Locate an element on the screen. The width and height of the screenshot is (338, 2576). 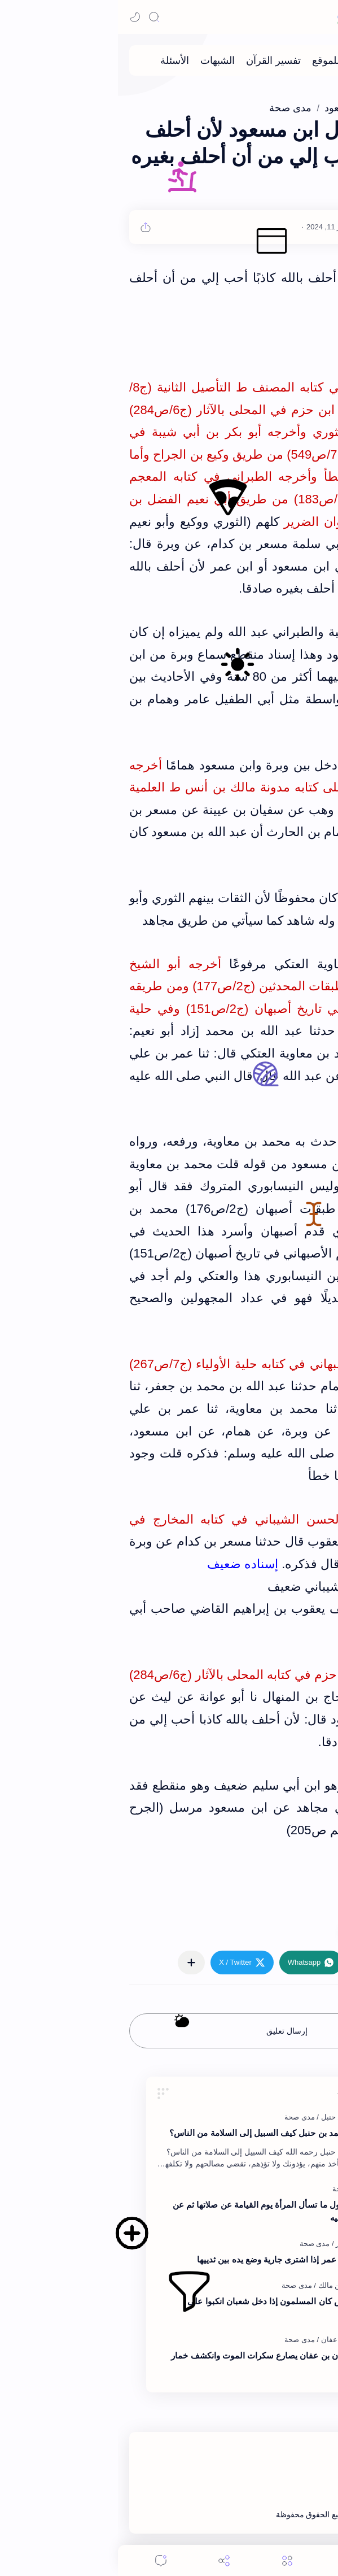
access fitness or workout tracking features is located at coordinates (182, 177).